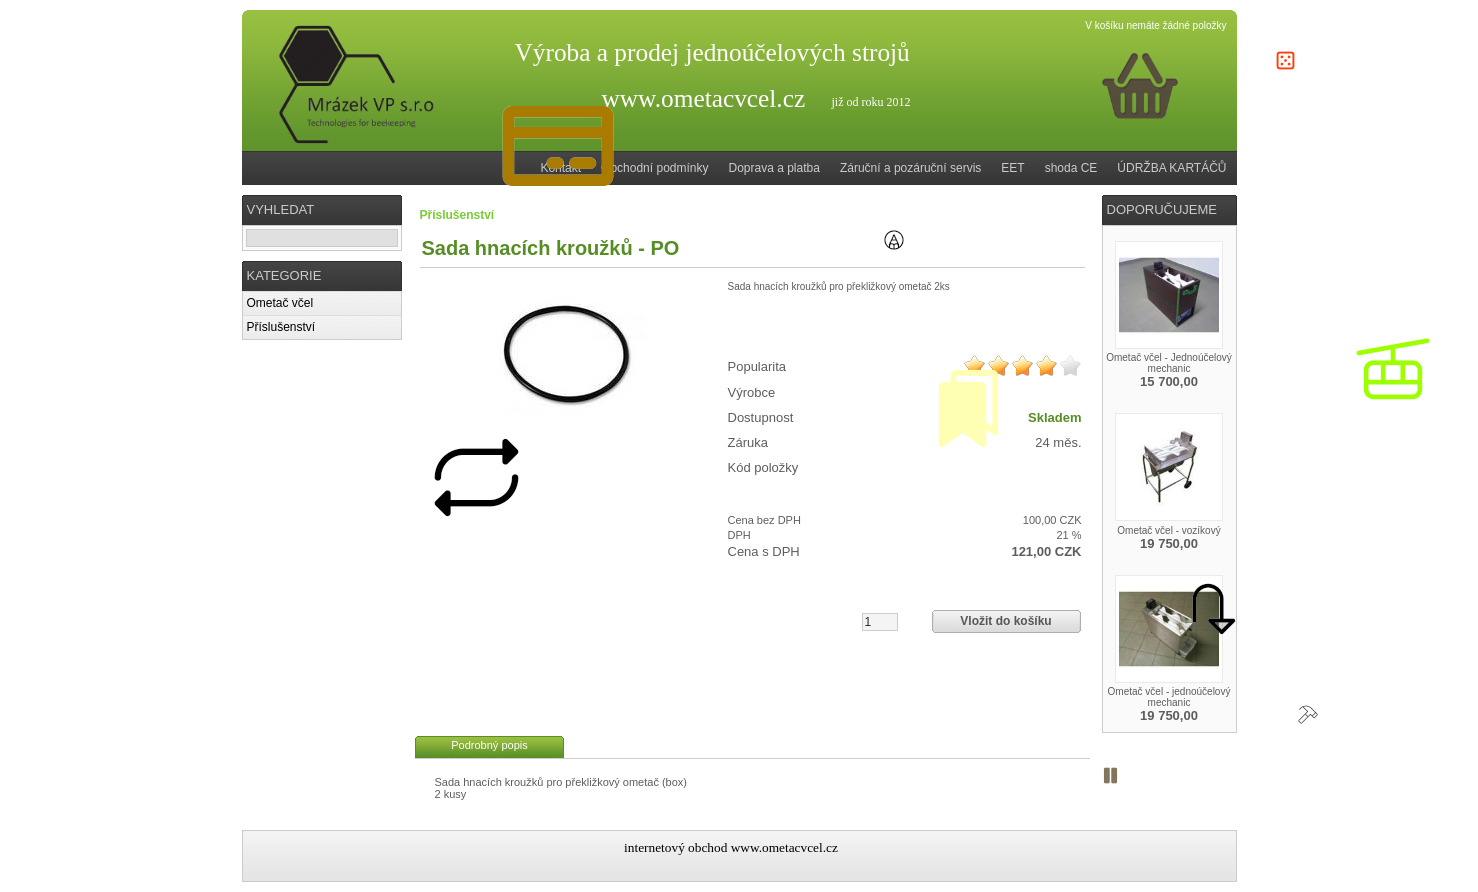 The width and height of the screenshot is (1478, 892). I want to click on roll dice or generate random number, so click(1285, 60).